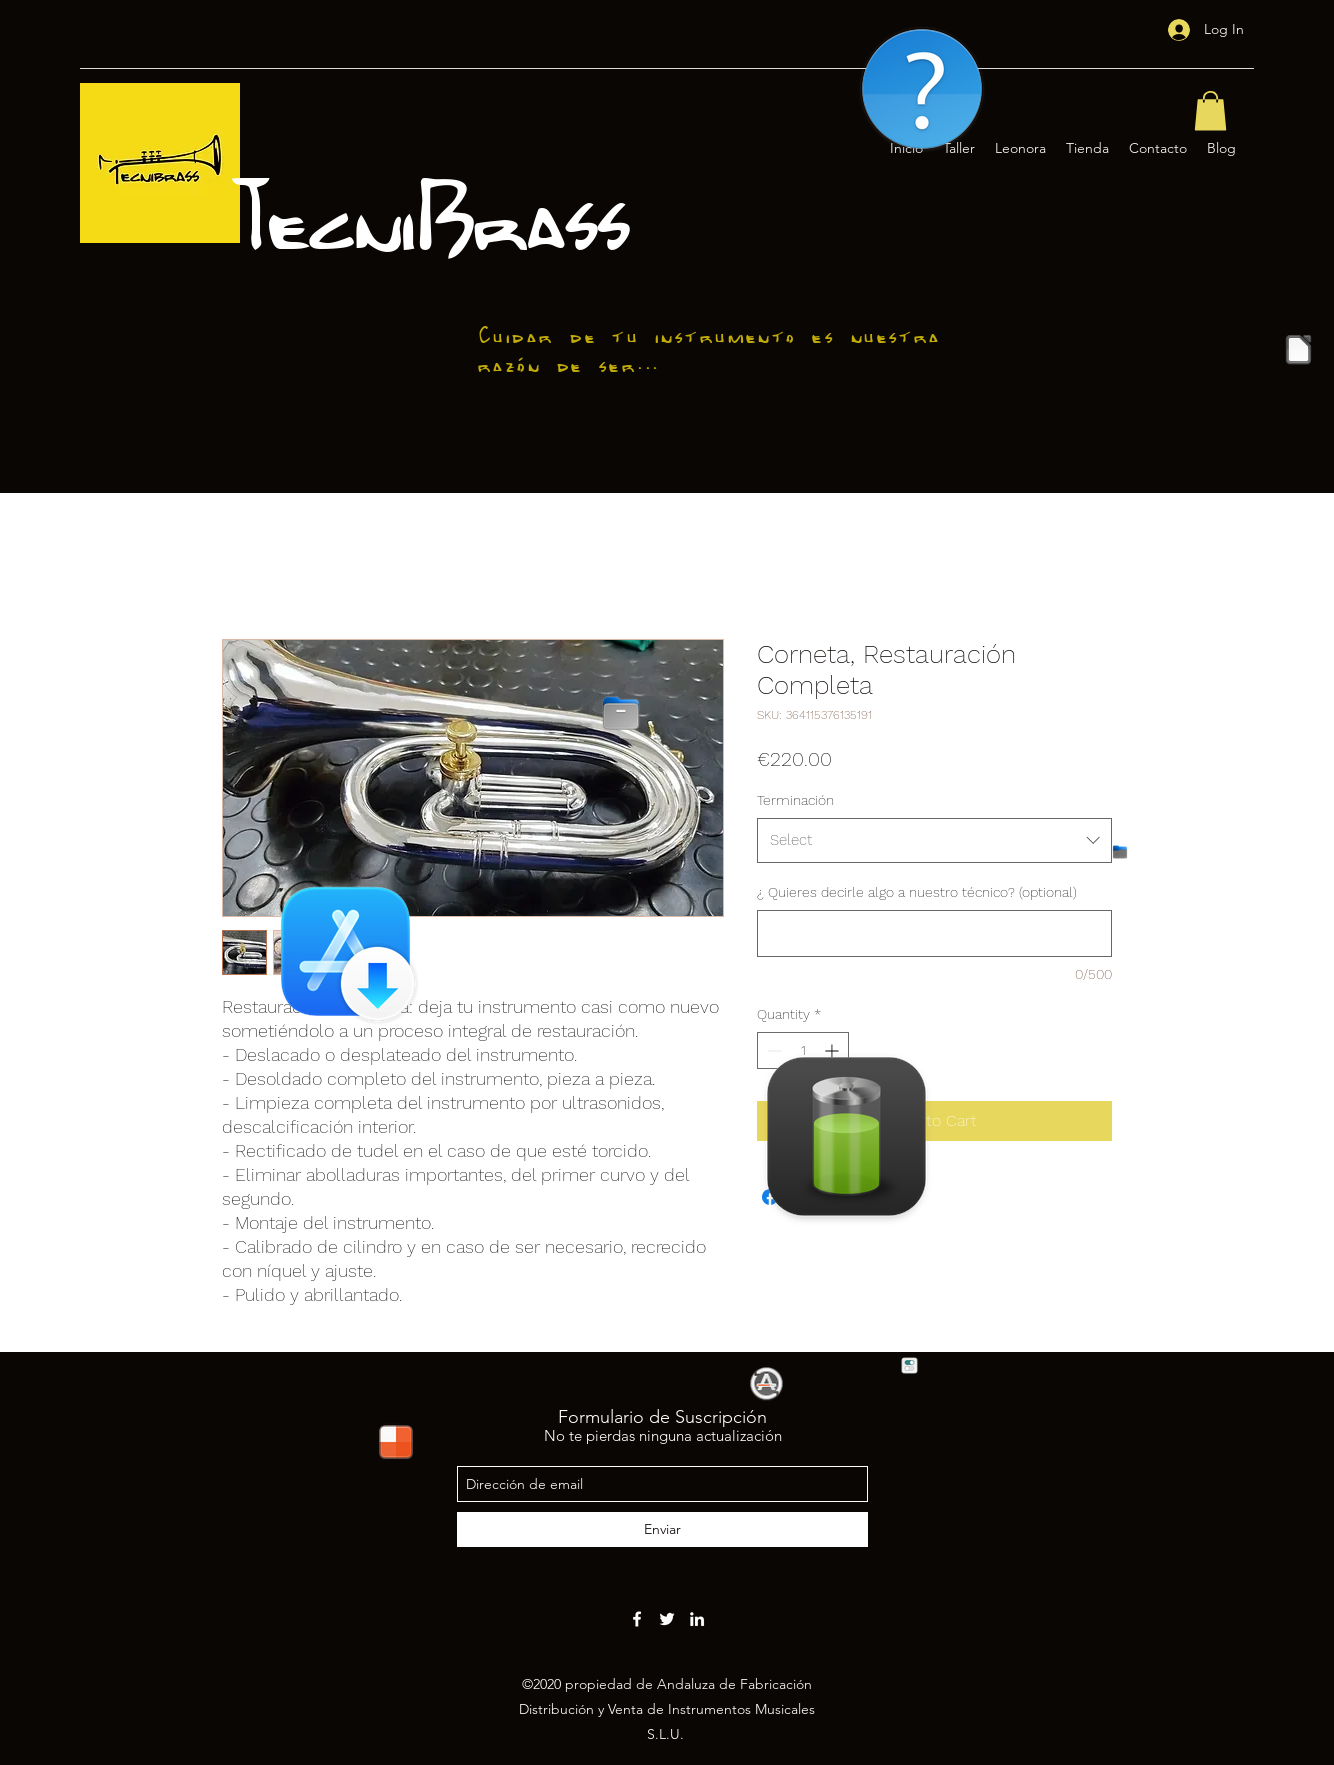 The image size is (1334, 1765). Describe the element at coordinates (766, 1383) in the screenshot. I see `check for available software updates` at that location.